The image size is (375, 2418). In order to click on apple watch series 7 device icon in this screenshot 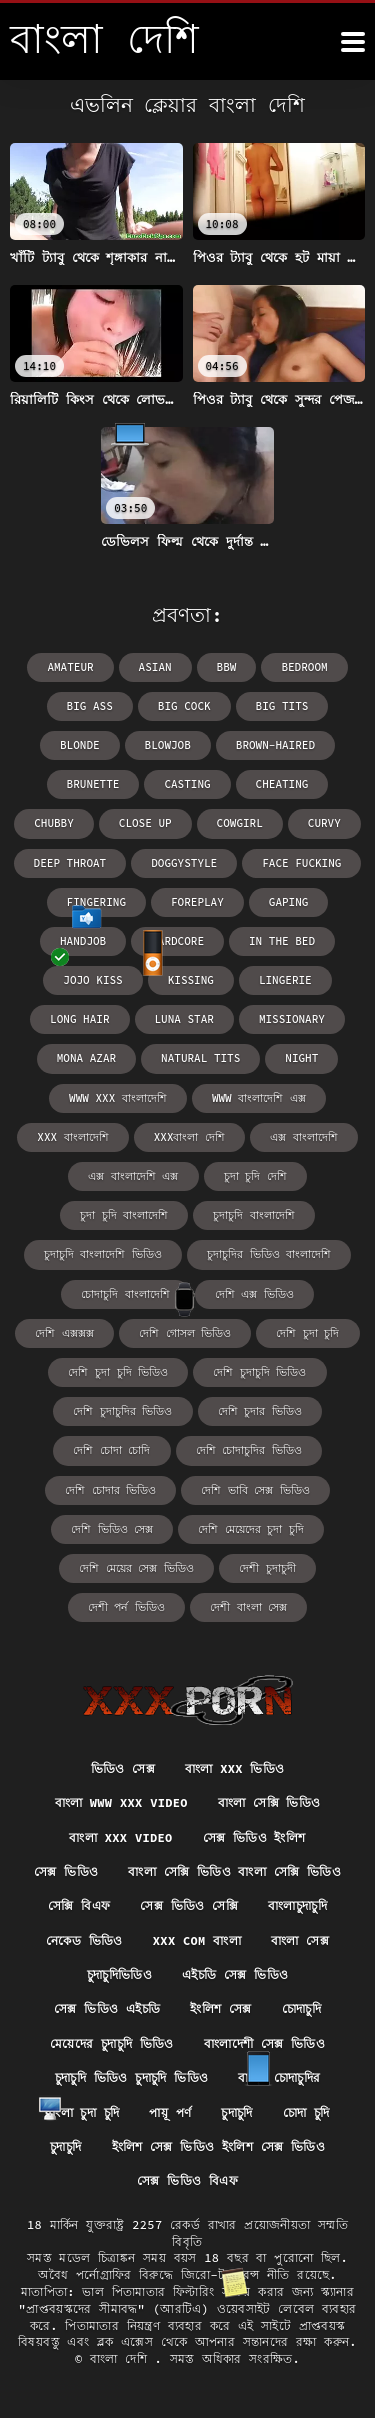, I will do `click(184, 1299)`.